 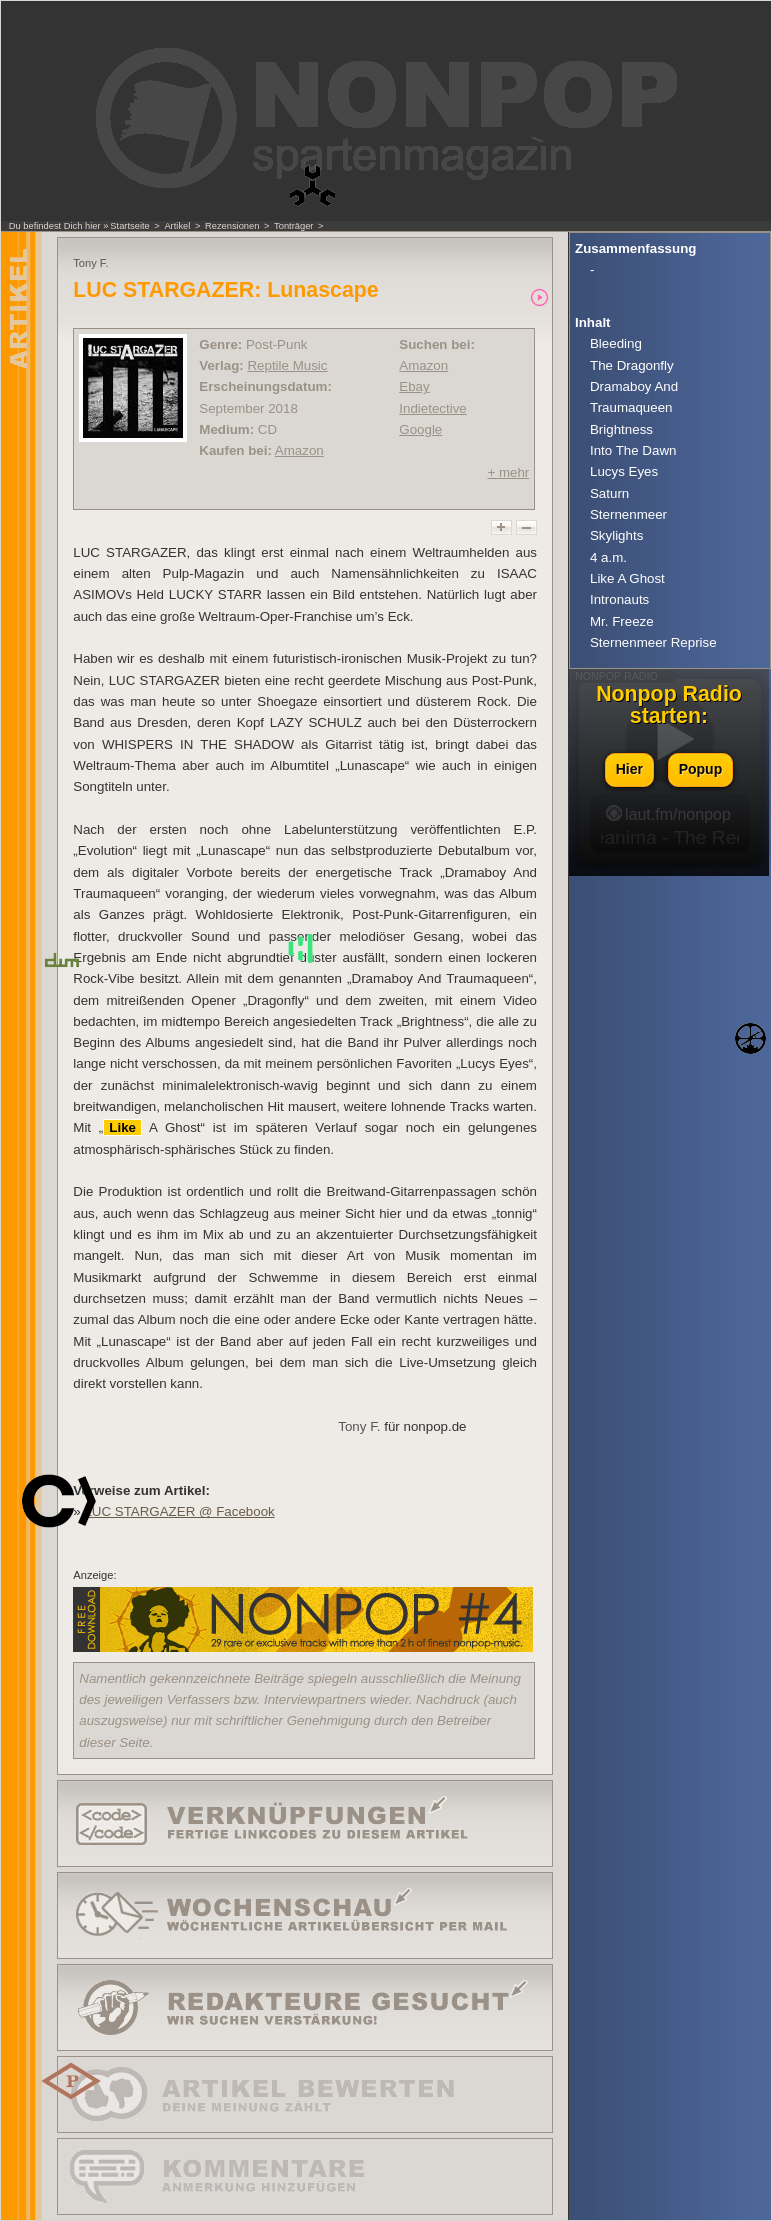 I want to click on google cloud spanner database service logo, so click(x=312, y=185).